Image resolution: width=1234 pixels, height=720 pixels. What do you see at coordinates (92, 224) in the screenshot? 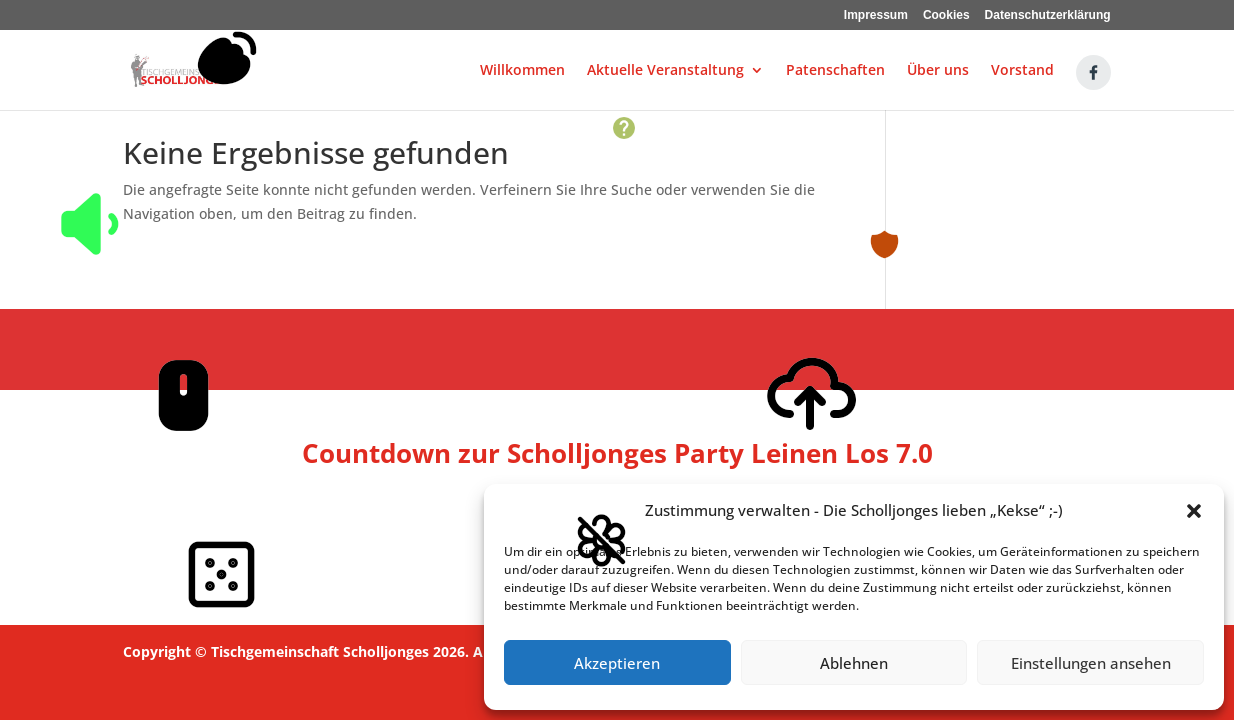
I see `decrease audio volume` at bounding box center [92, 224].